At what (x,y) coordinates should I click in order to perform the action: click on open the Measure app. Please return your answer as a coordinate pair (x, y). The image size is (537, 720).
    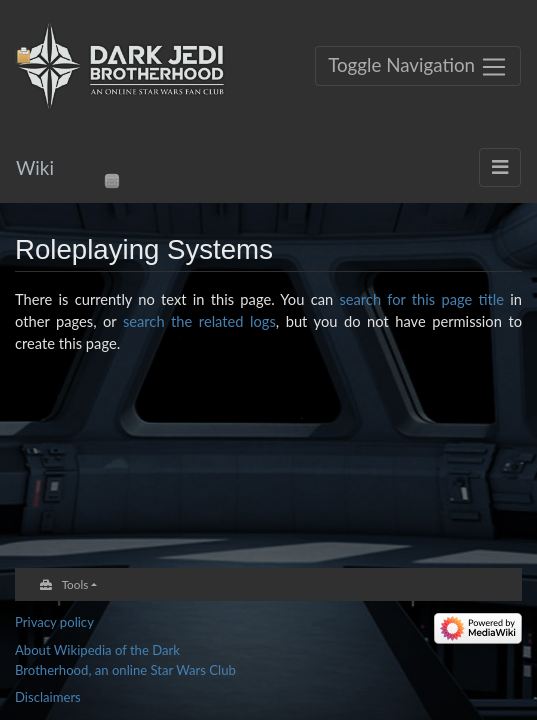
    Looking at the image, I should click on (112, 181).